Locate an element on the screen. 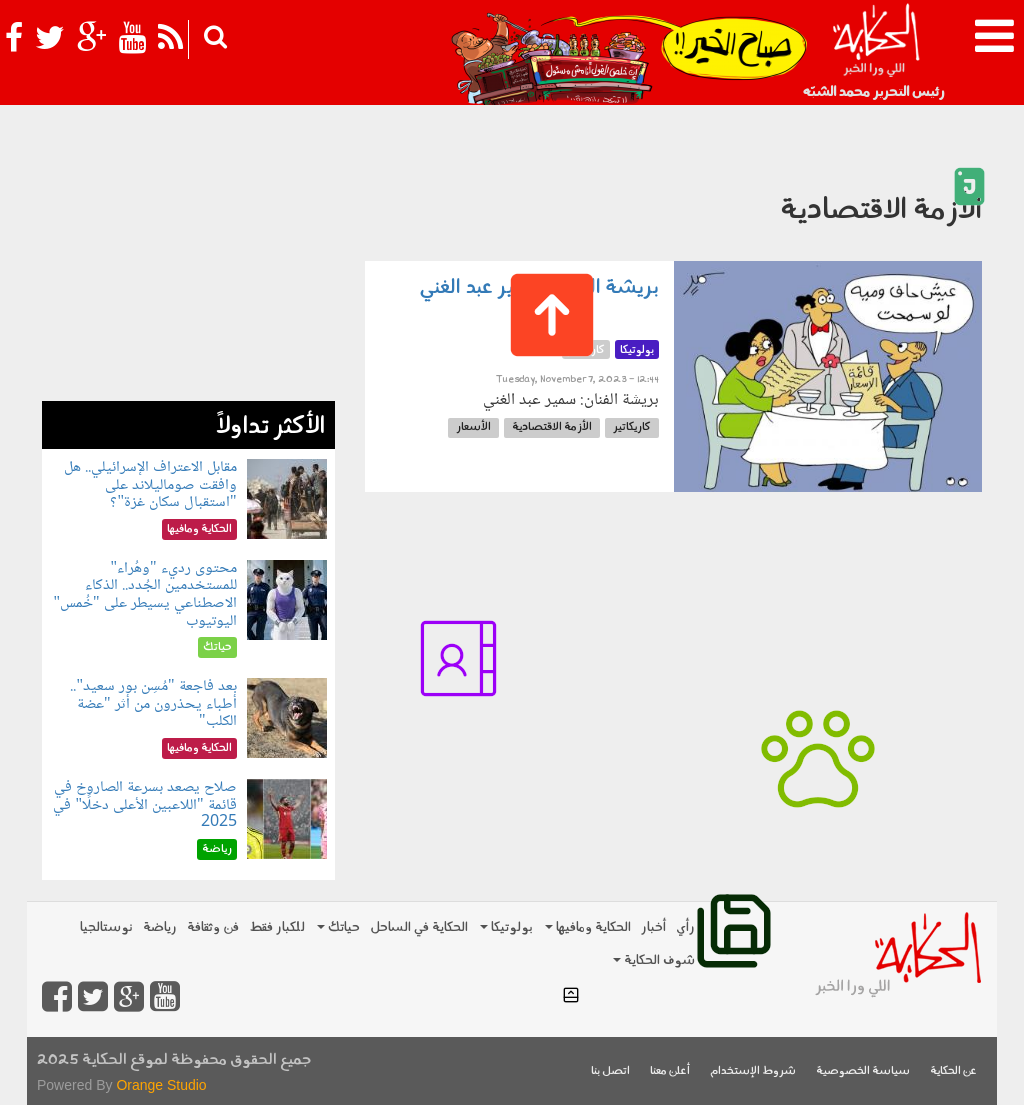  jack playing card in a card game app is located at coordinates (969, 186).